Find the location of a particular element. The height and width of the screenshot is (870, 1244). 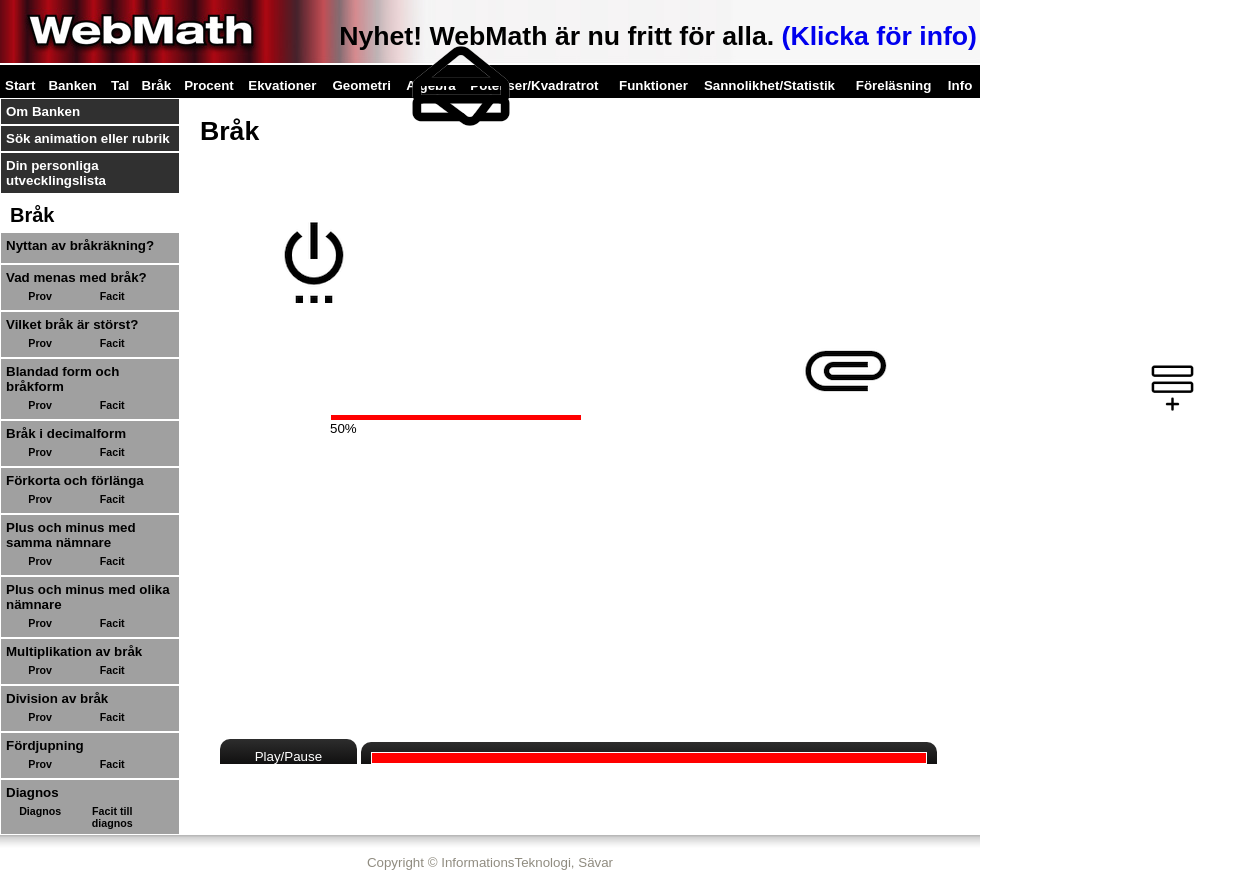

access food or restaurant options is located at coordinates (461, 86).